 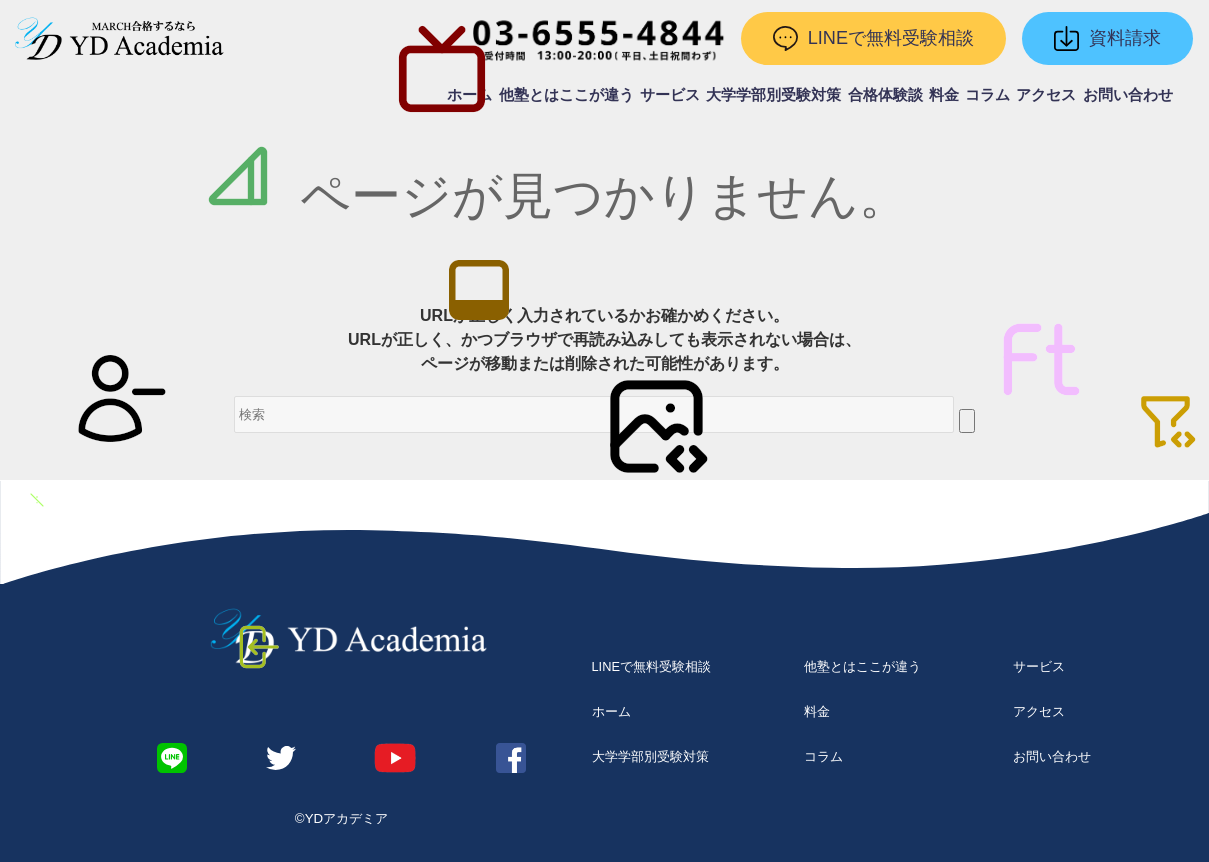 What do you see at coordinates (256, 647) in the screenshot?
I see `log in to your account` at bounding box center [256, 647].